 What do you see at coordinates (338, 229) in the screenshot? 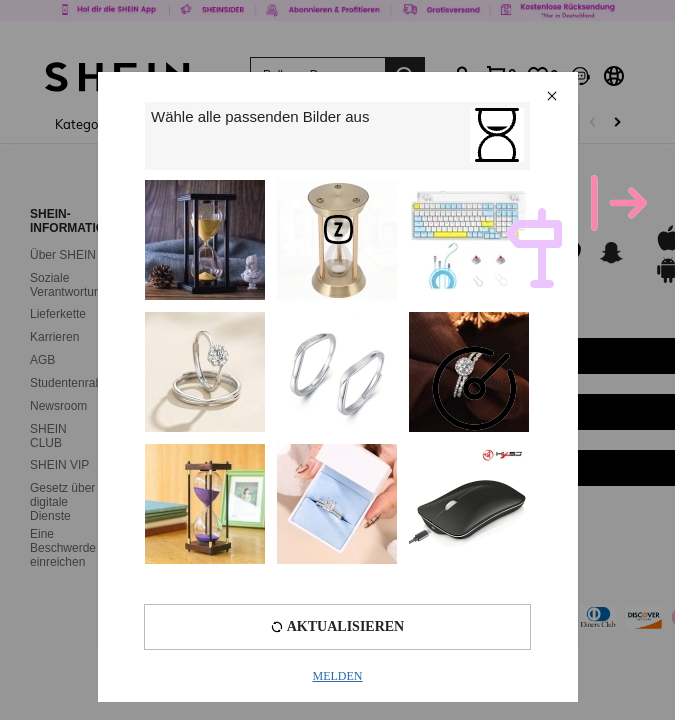
I see `alphabetical sorting option (Z)` at bounding box center [338, 229].